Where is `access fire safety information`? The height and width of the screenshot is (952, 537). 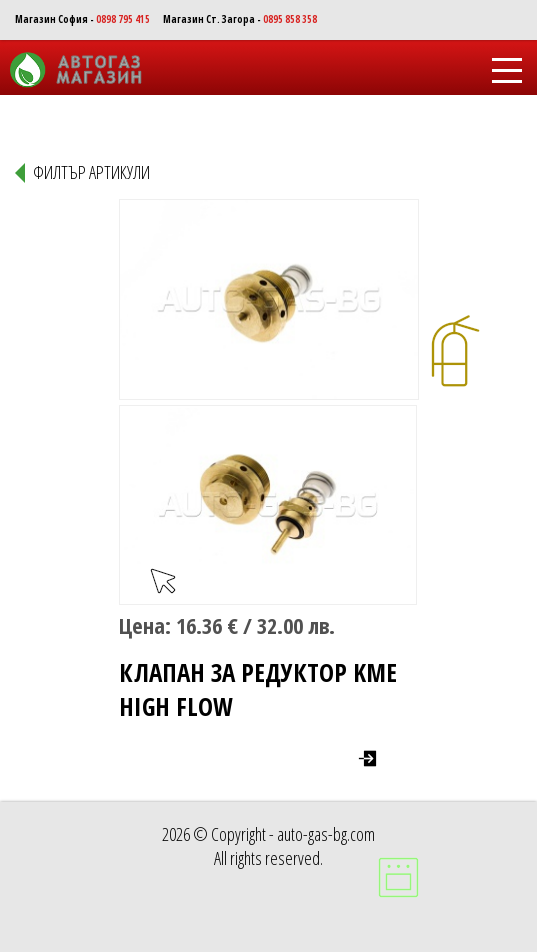
access fire safety information is located at coordinates (452, 352).